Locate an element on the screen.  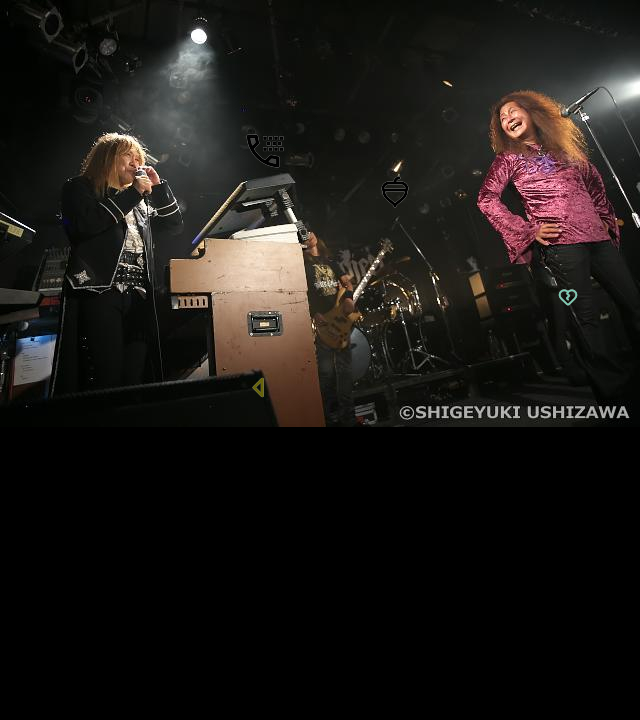
access TTY/TDD accessibility calling features is located at coordinates (265, 151).